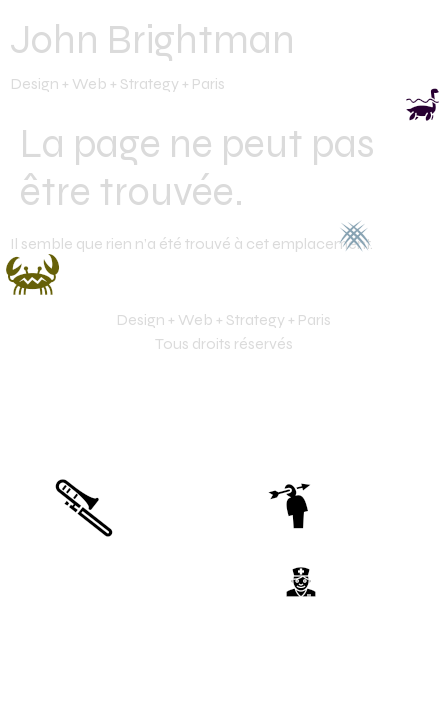 This screenshot has height=720, width=447. Describe the element at coordinates (32, 275) in the screenshot. I see `indicates a failed or unsuccessful game action` at that location.